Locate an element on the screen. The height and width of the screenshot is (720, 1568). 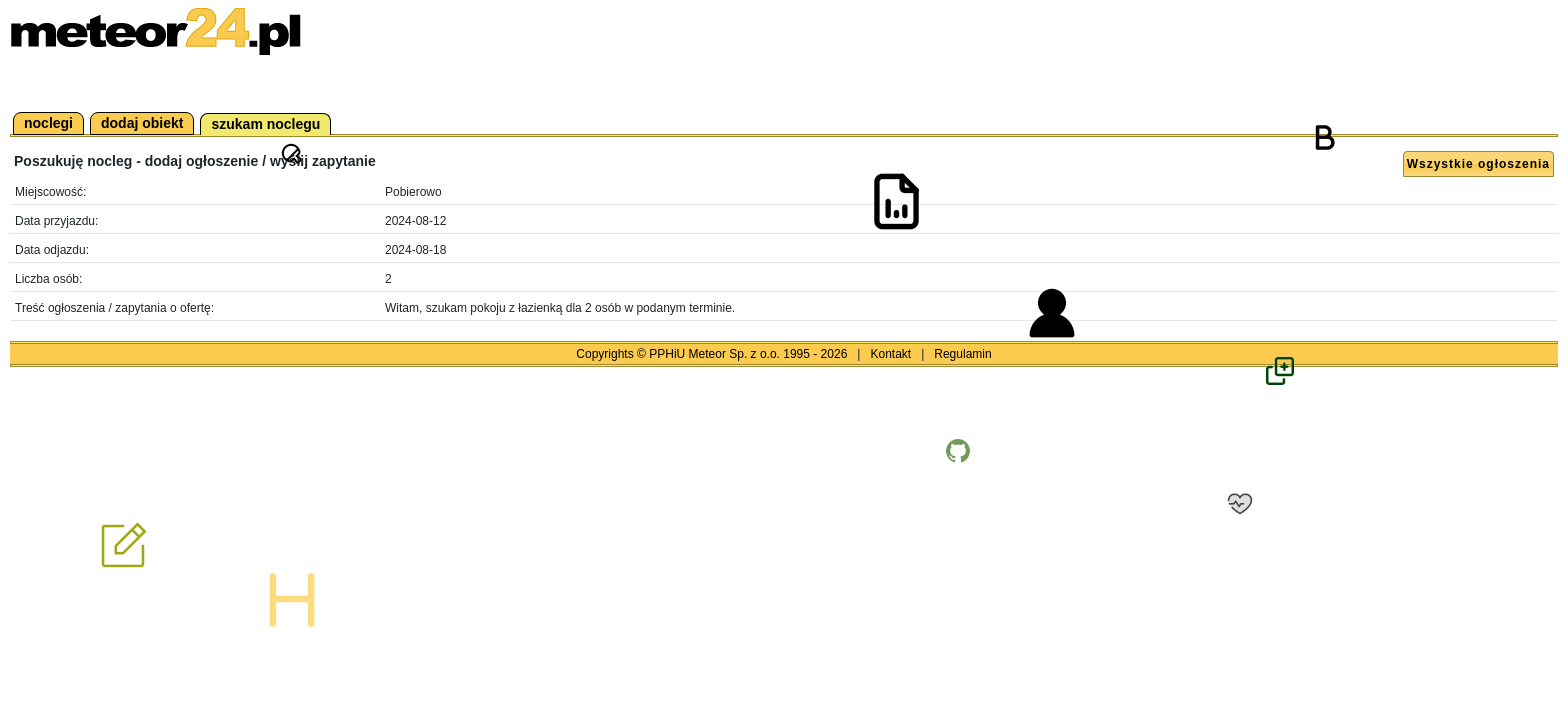
create a new note is located at coordinates (123, 546).